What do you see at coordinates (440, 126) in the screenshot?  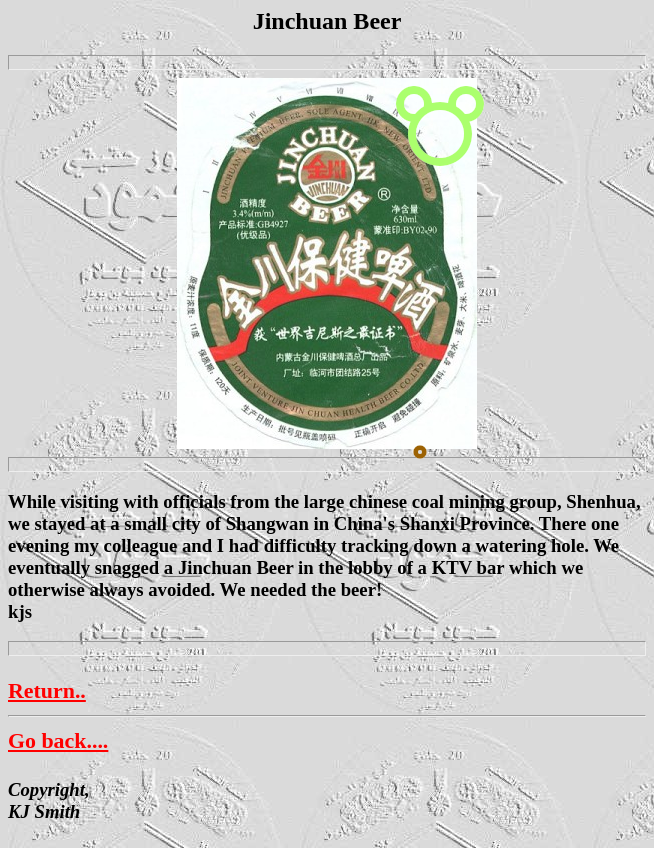 I see `access Disney account or profile` at bounding box center [440, 126].